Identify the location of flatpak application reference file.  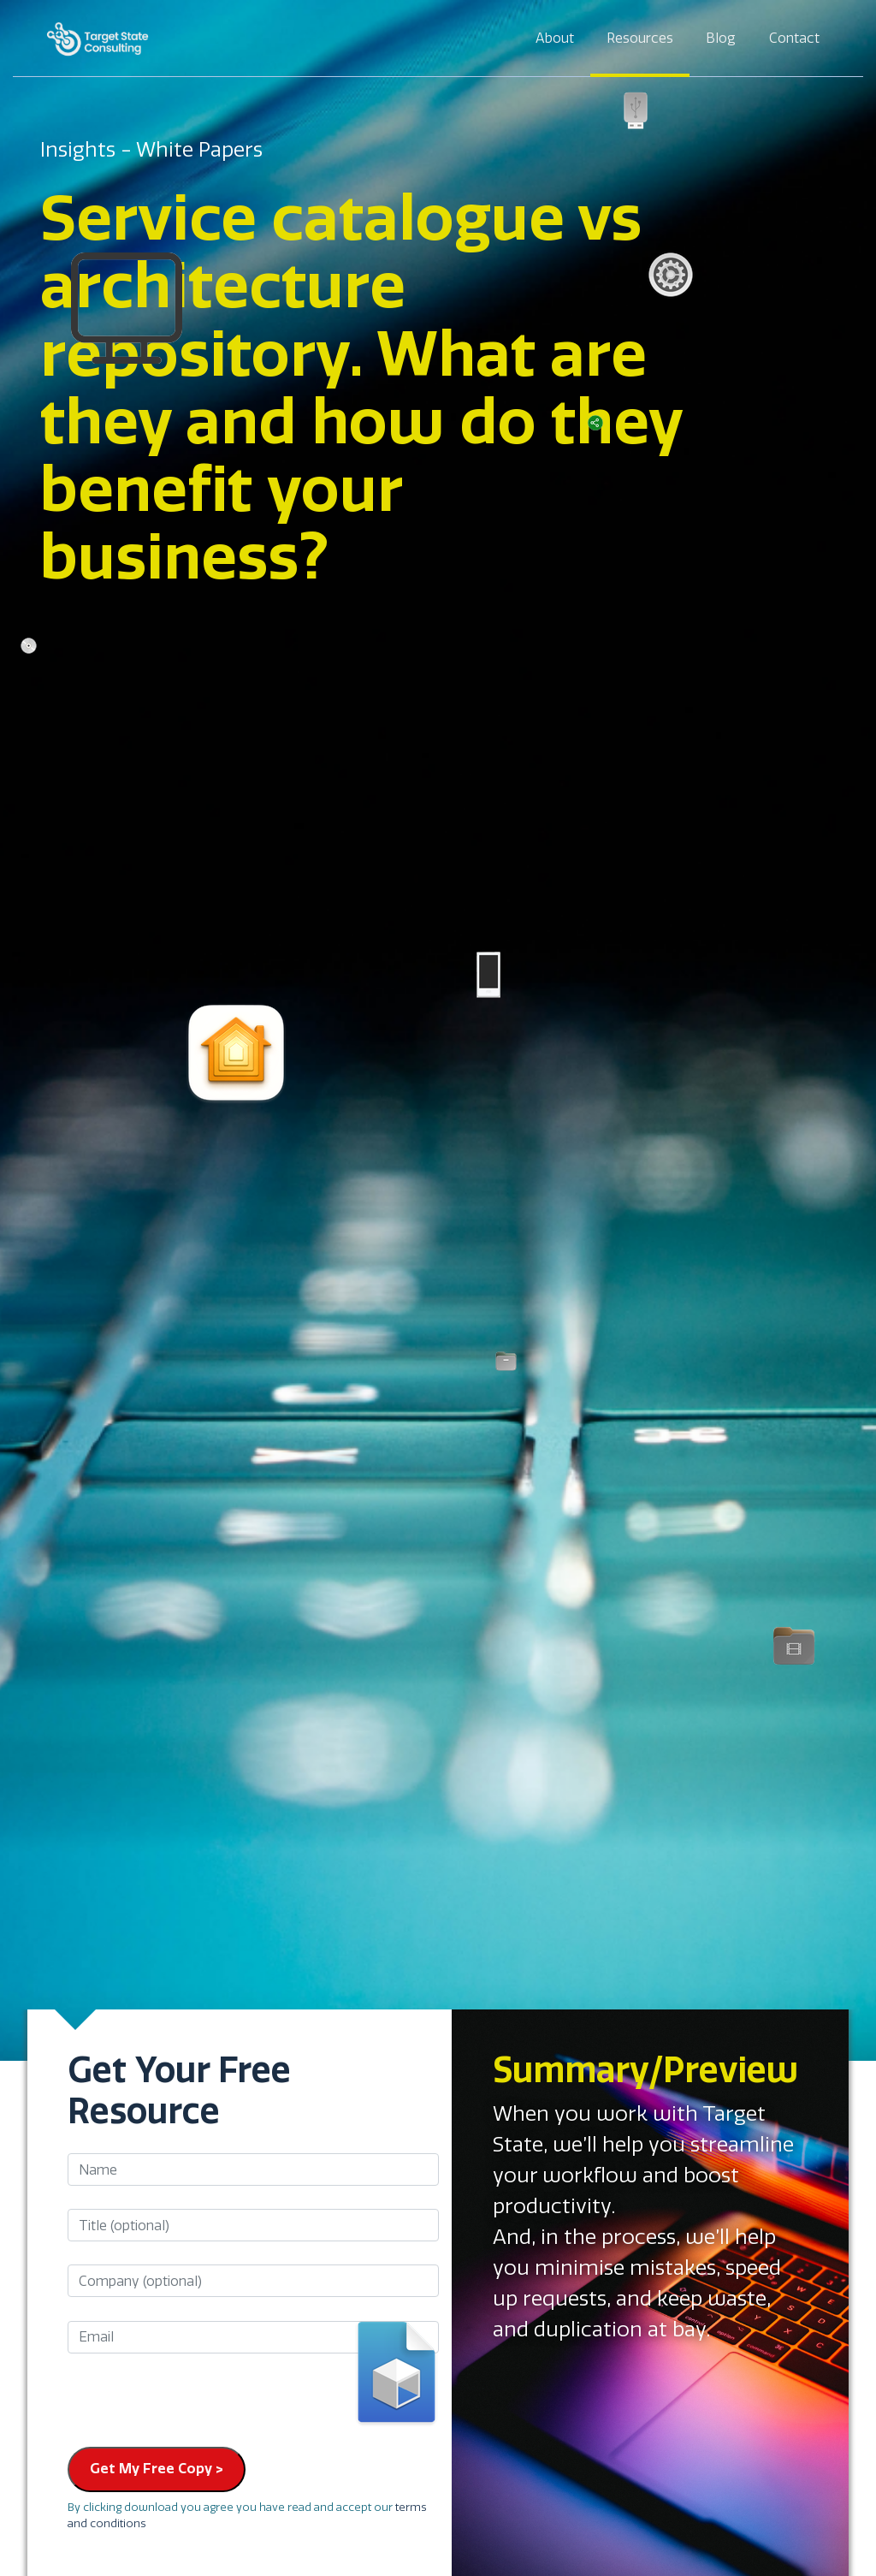
(396, 2371).